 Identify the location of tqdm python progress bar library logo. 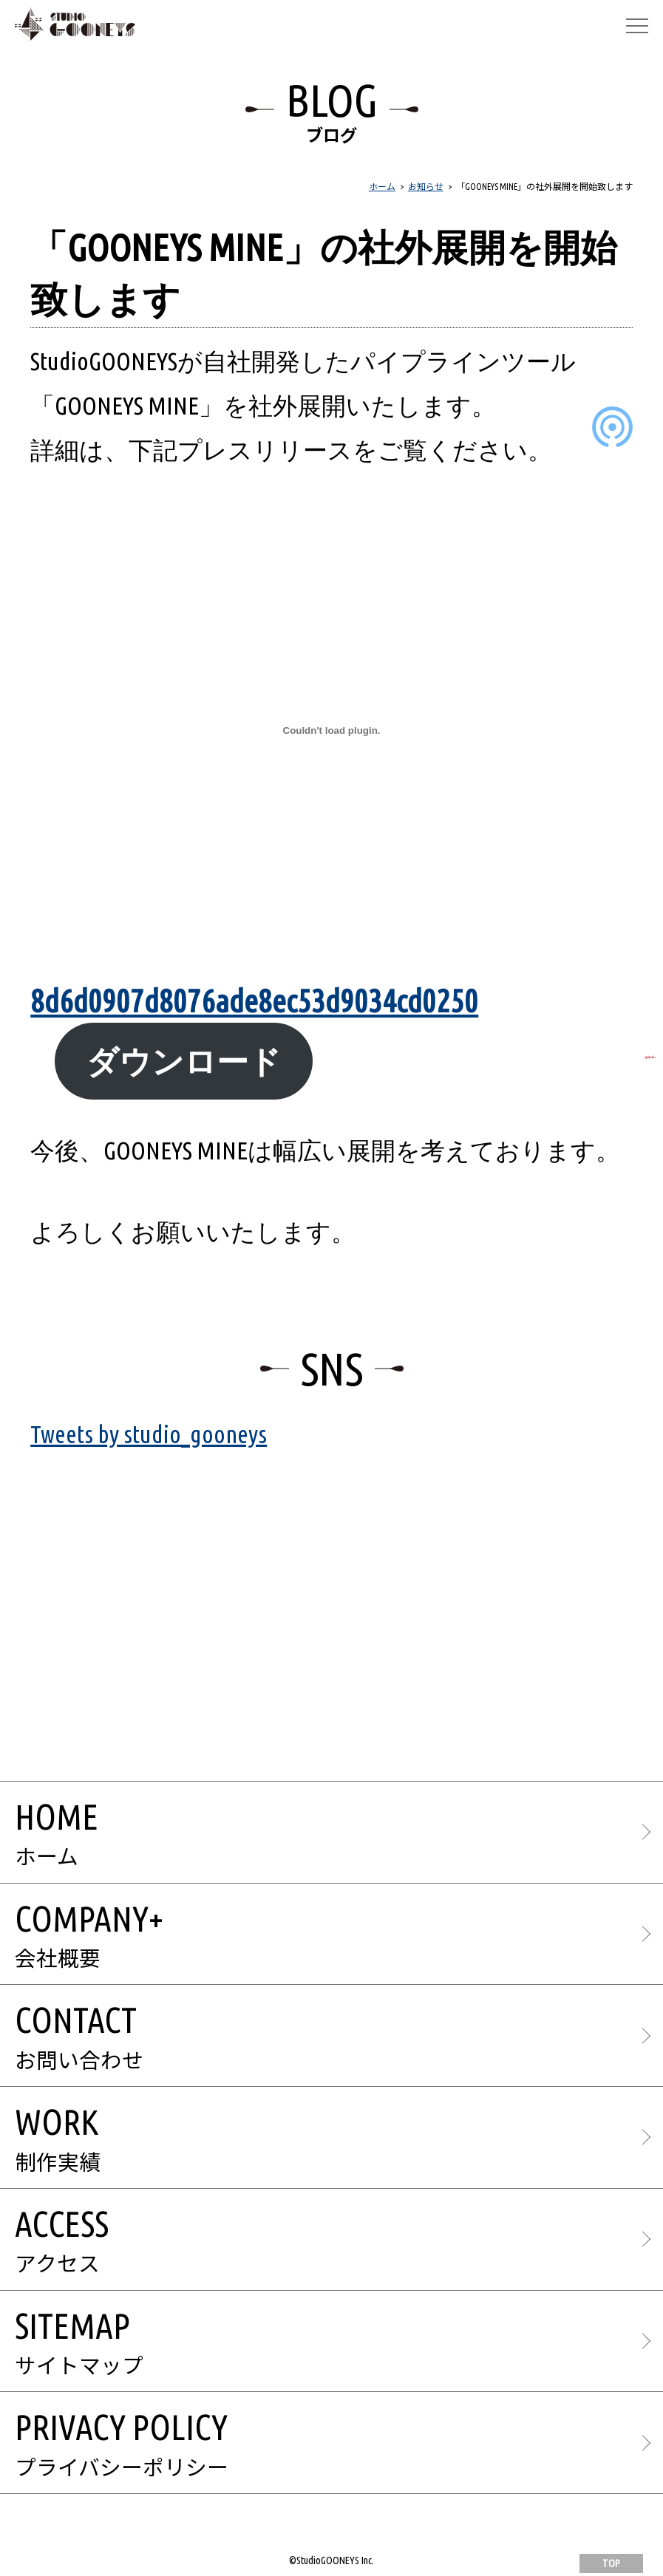
(612, 426).